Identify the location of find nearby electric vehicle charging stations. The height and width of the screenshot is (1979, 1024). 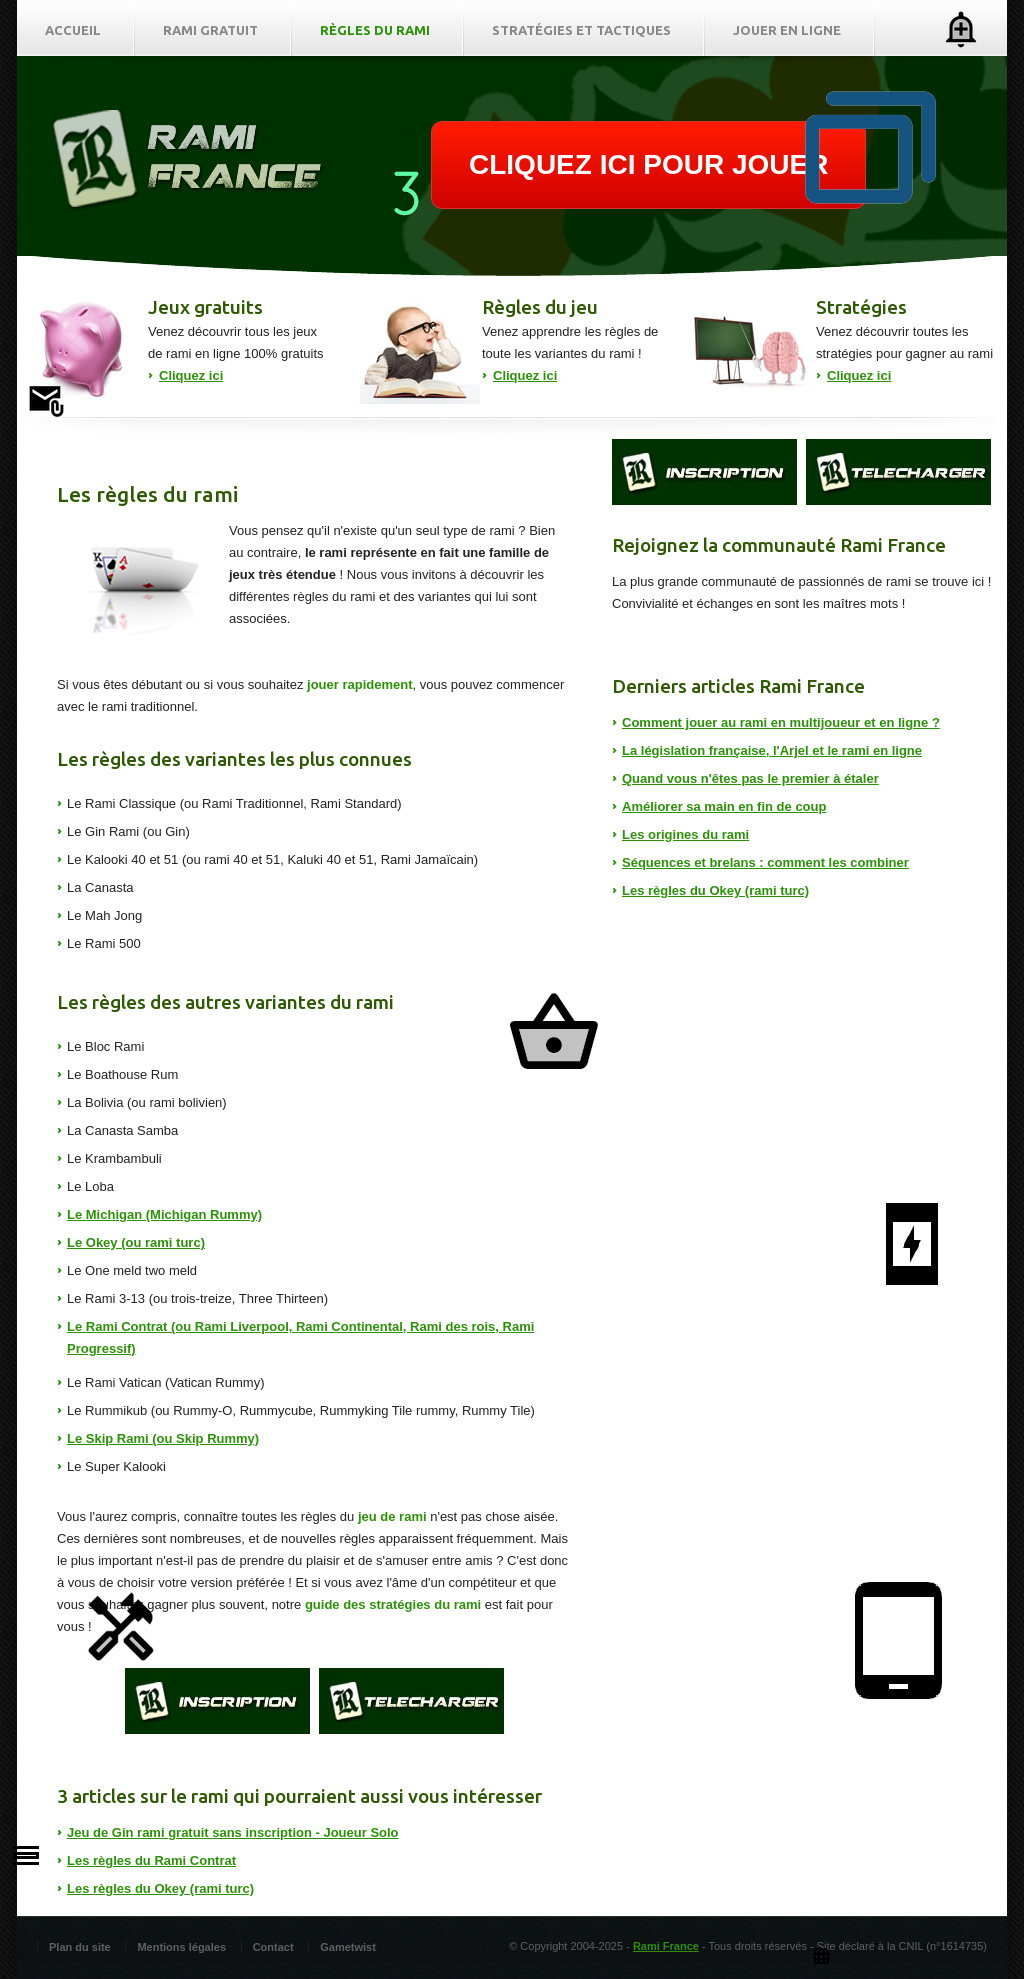
(912, 1244).